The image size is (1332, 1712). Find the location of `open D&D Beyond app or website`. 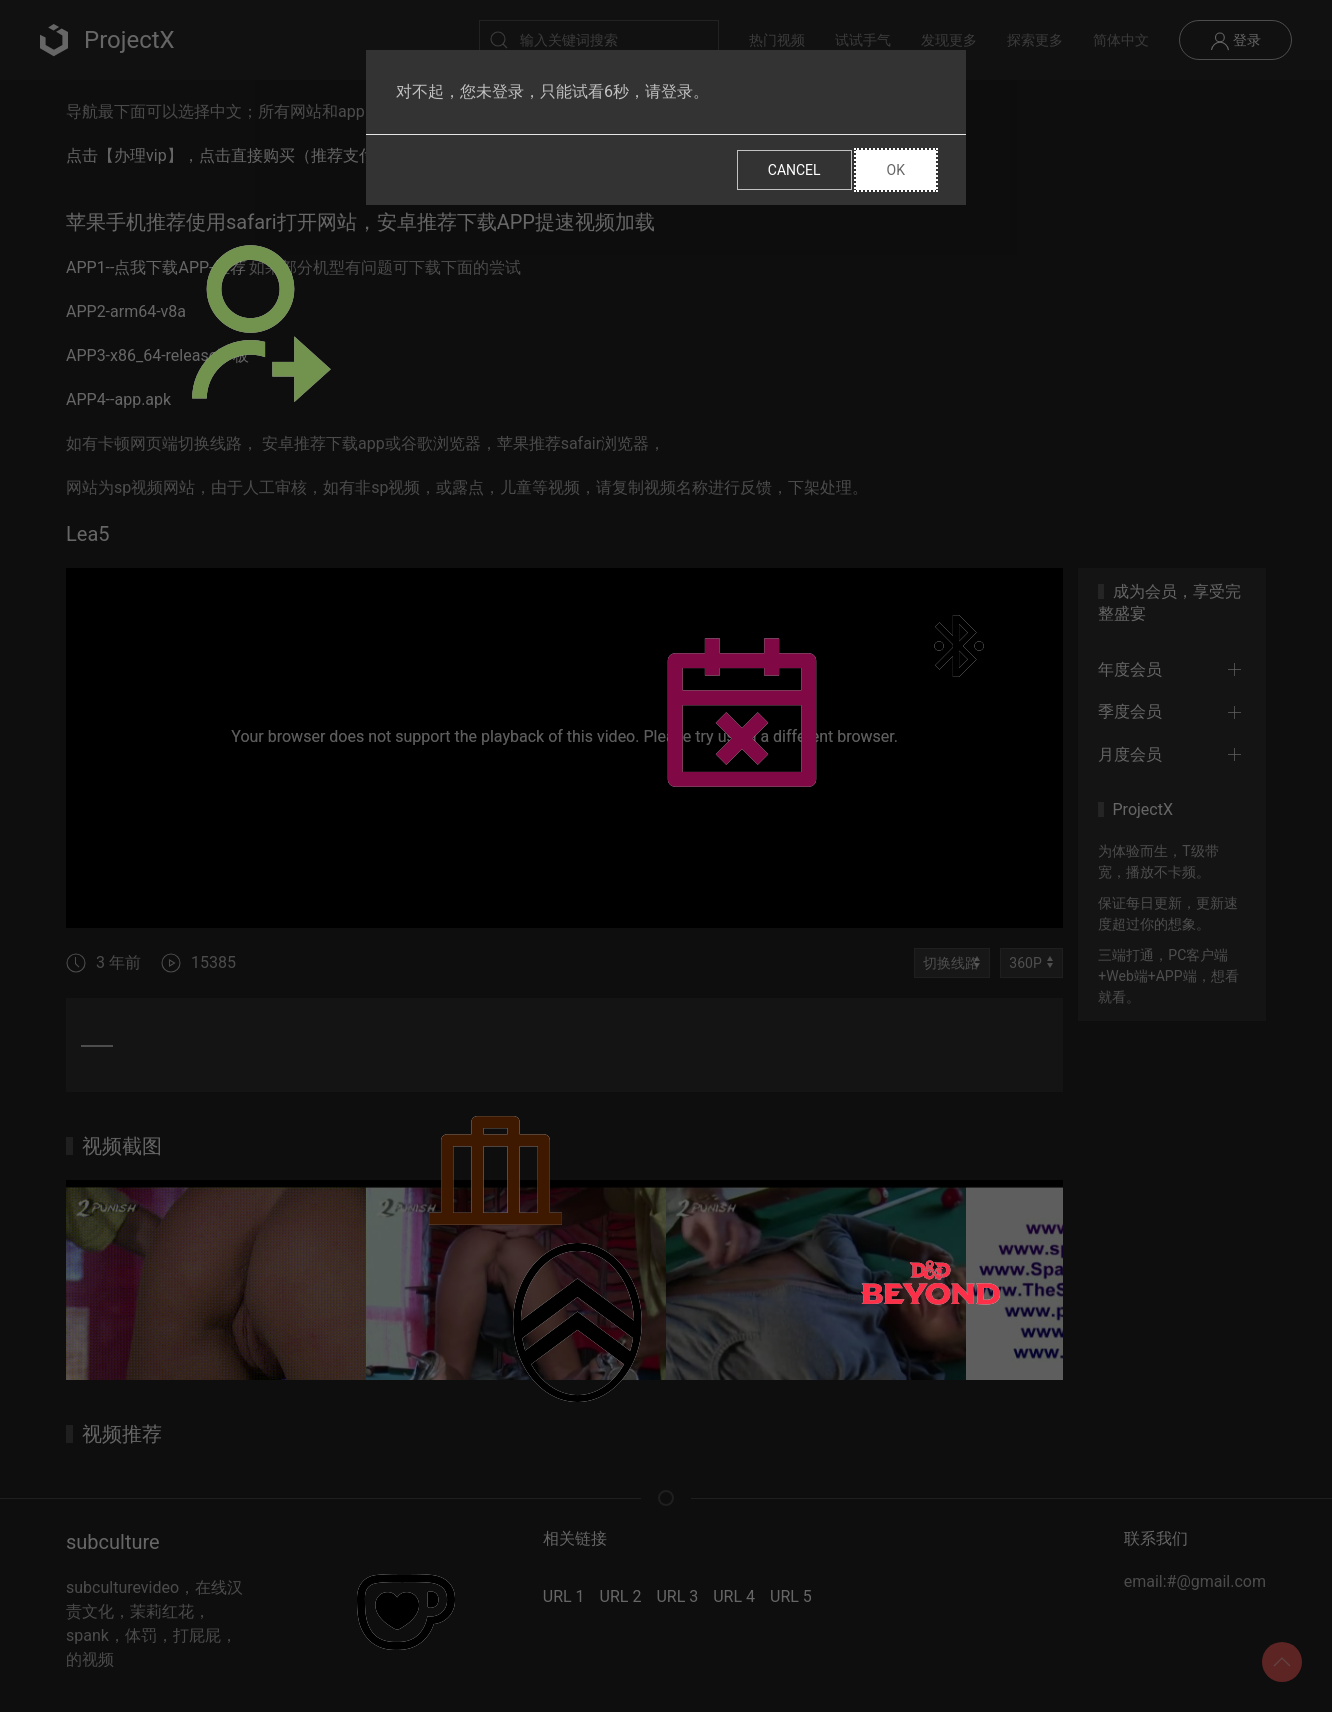

open D&D Beyond app or website is located at coordinates (930, 1282).